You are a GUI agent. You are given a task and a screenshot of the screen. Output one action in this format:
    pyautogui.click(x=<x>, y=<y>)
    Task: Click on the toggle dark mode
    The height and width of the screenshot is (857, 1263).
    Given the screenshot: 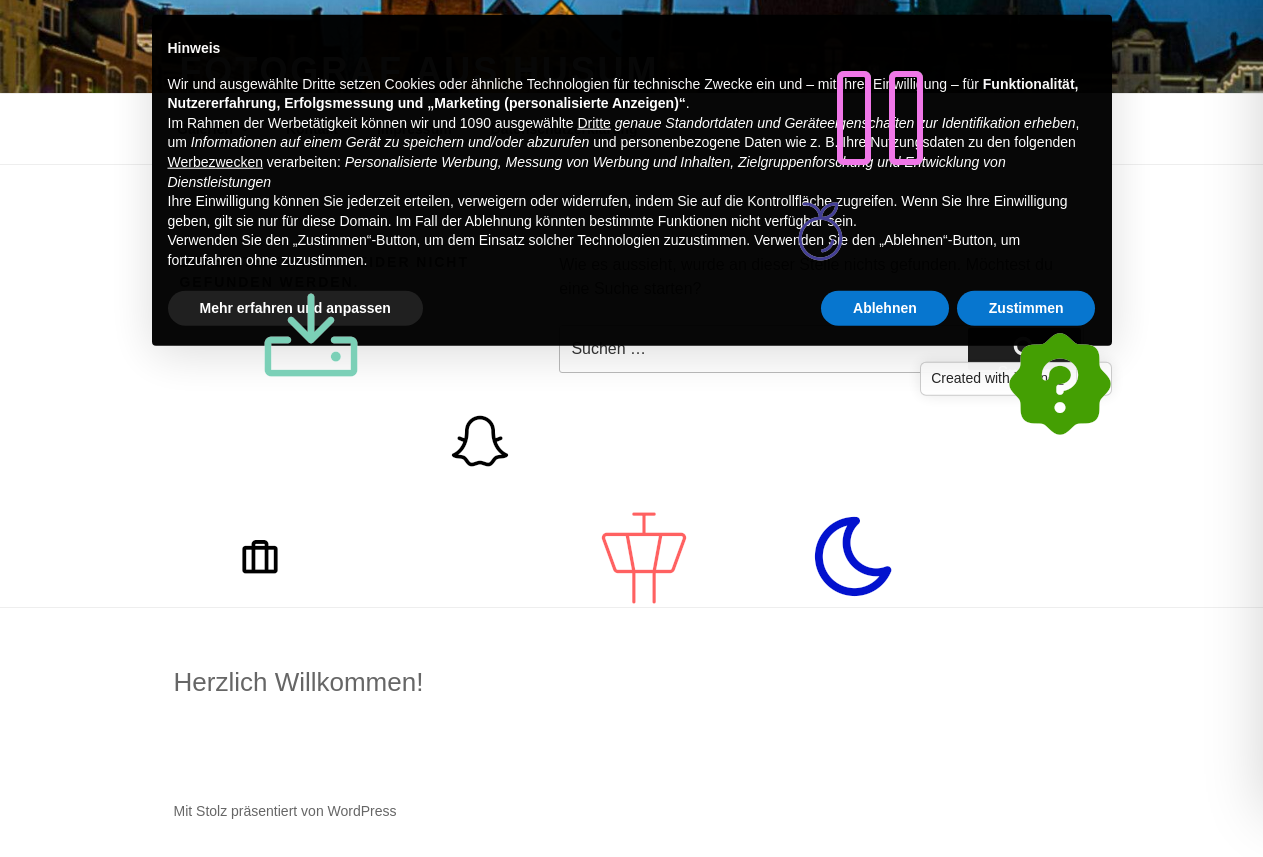 What is the action you would take?
    pyautogui.click(x=854, y=556)
    